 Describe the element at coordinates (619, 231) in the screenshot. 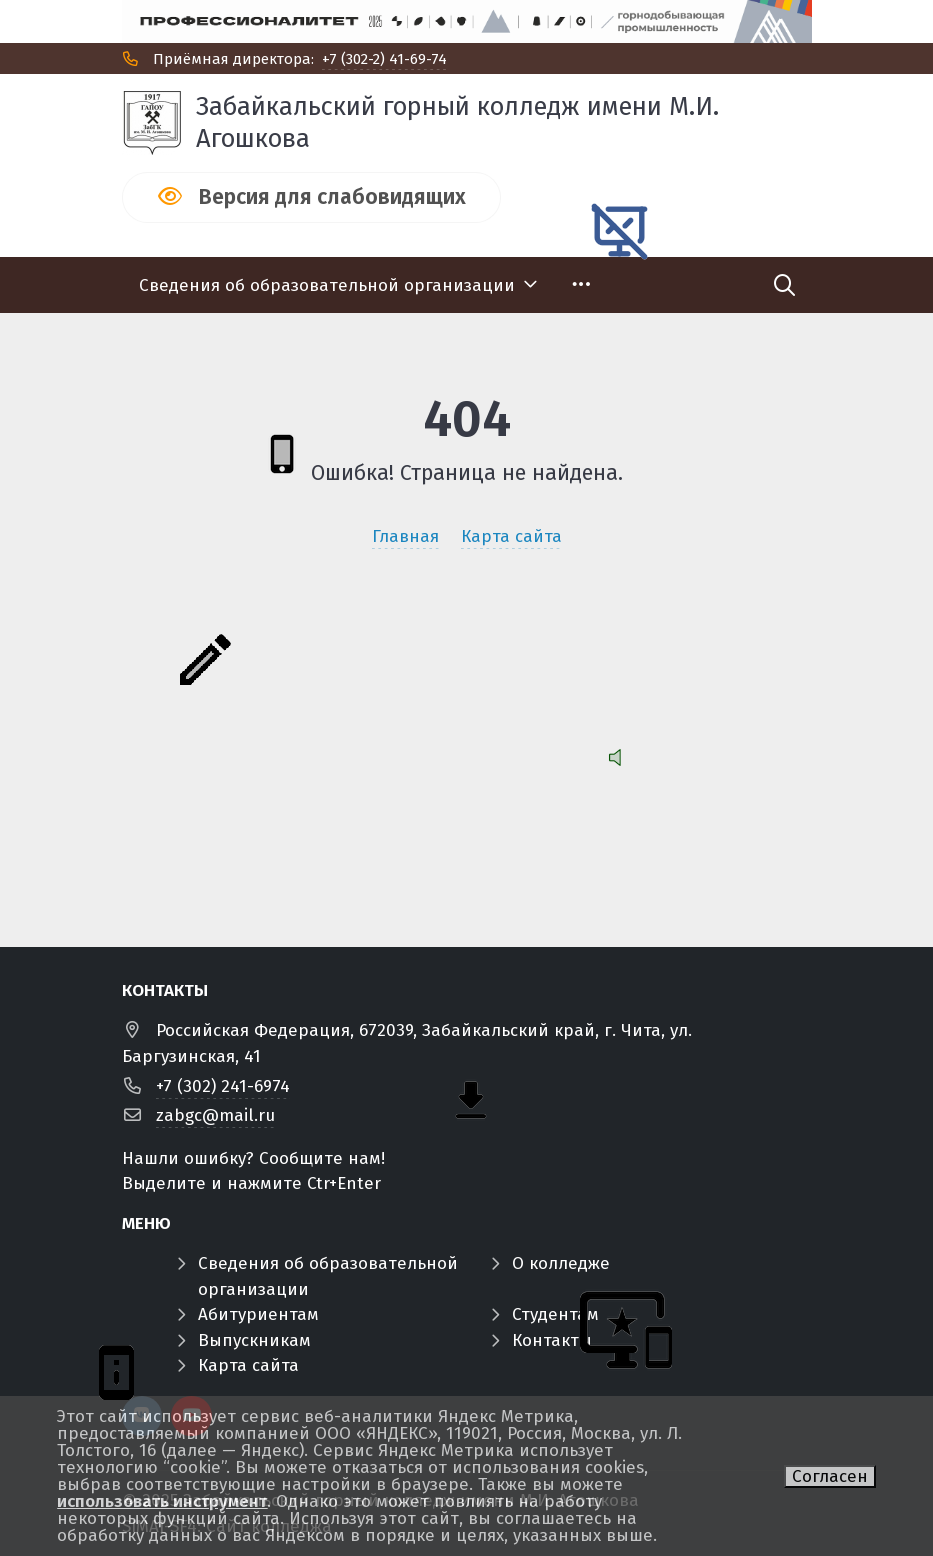

I see `stop screen sharing or presentation mode` at that location.